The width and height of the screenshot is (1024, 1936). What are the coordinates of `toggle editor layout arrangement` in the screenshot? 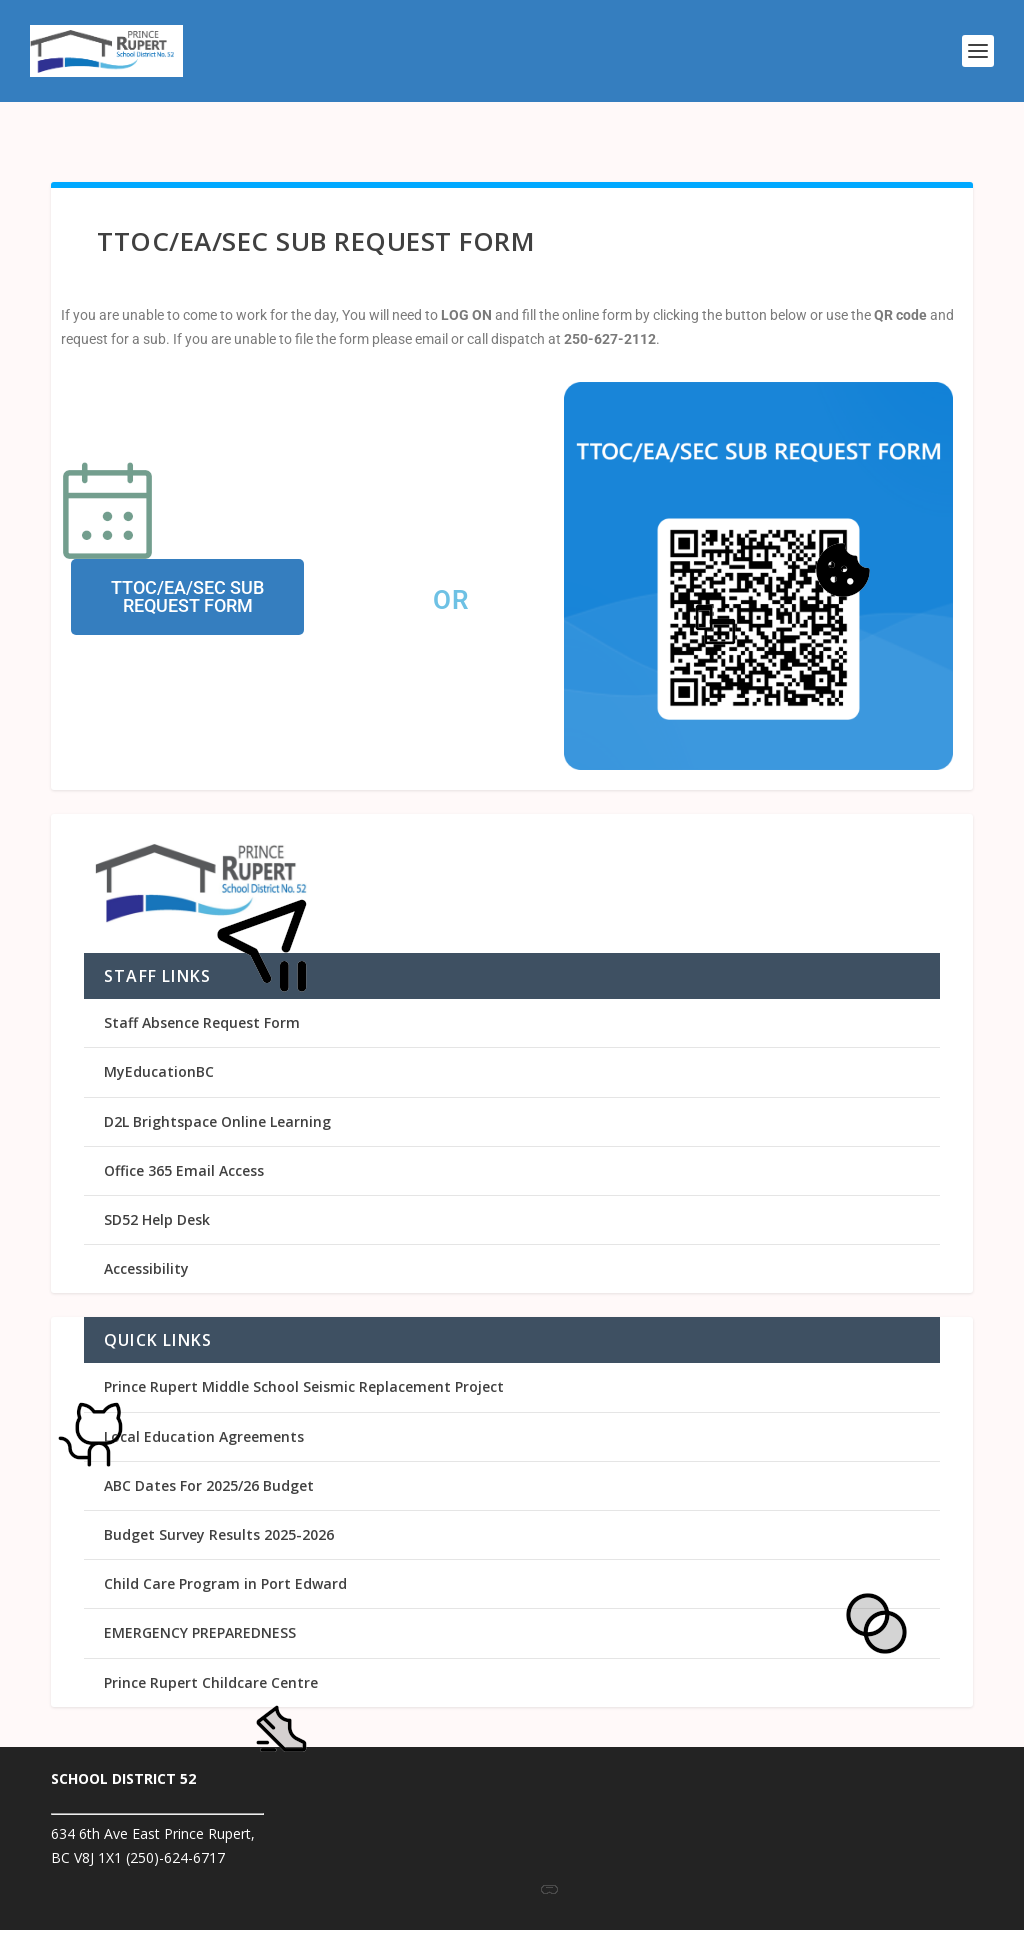 It's located at (715, 624).